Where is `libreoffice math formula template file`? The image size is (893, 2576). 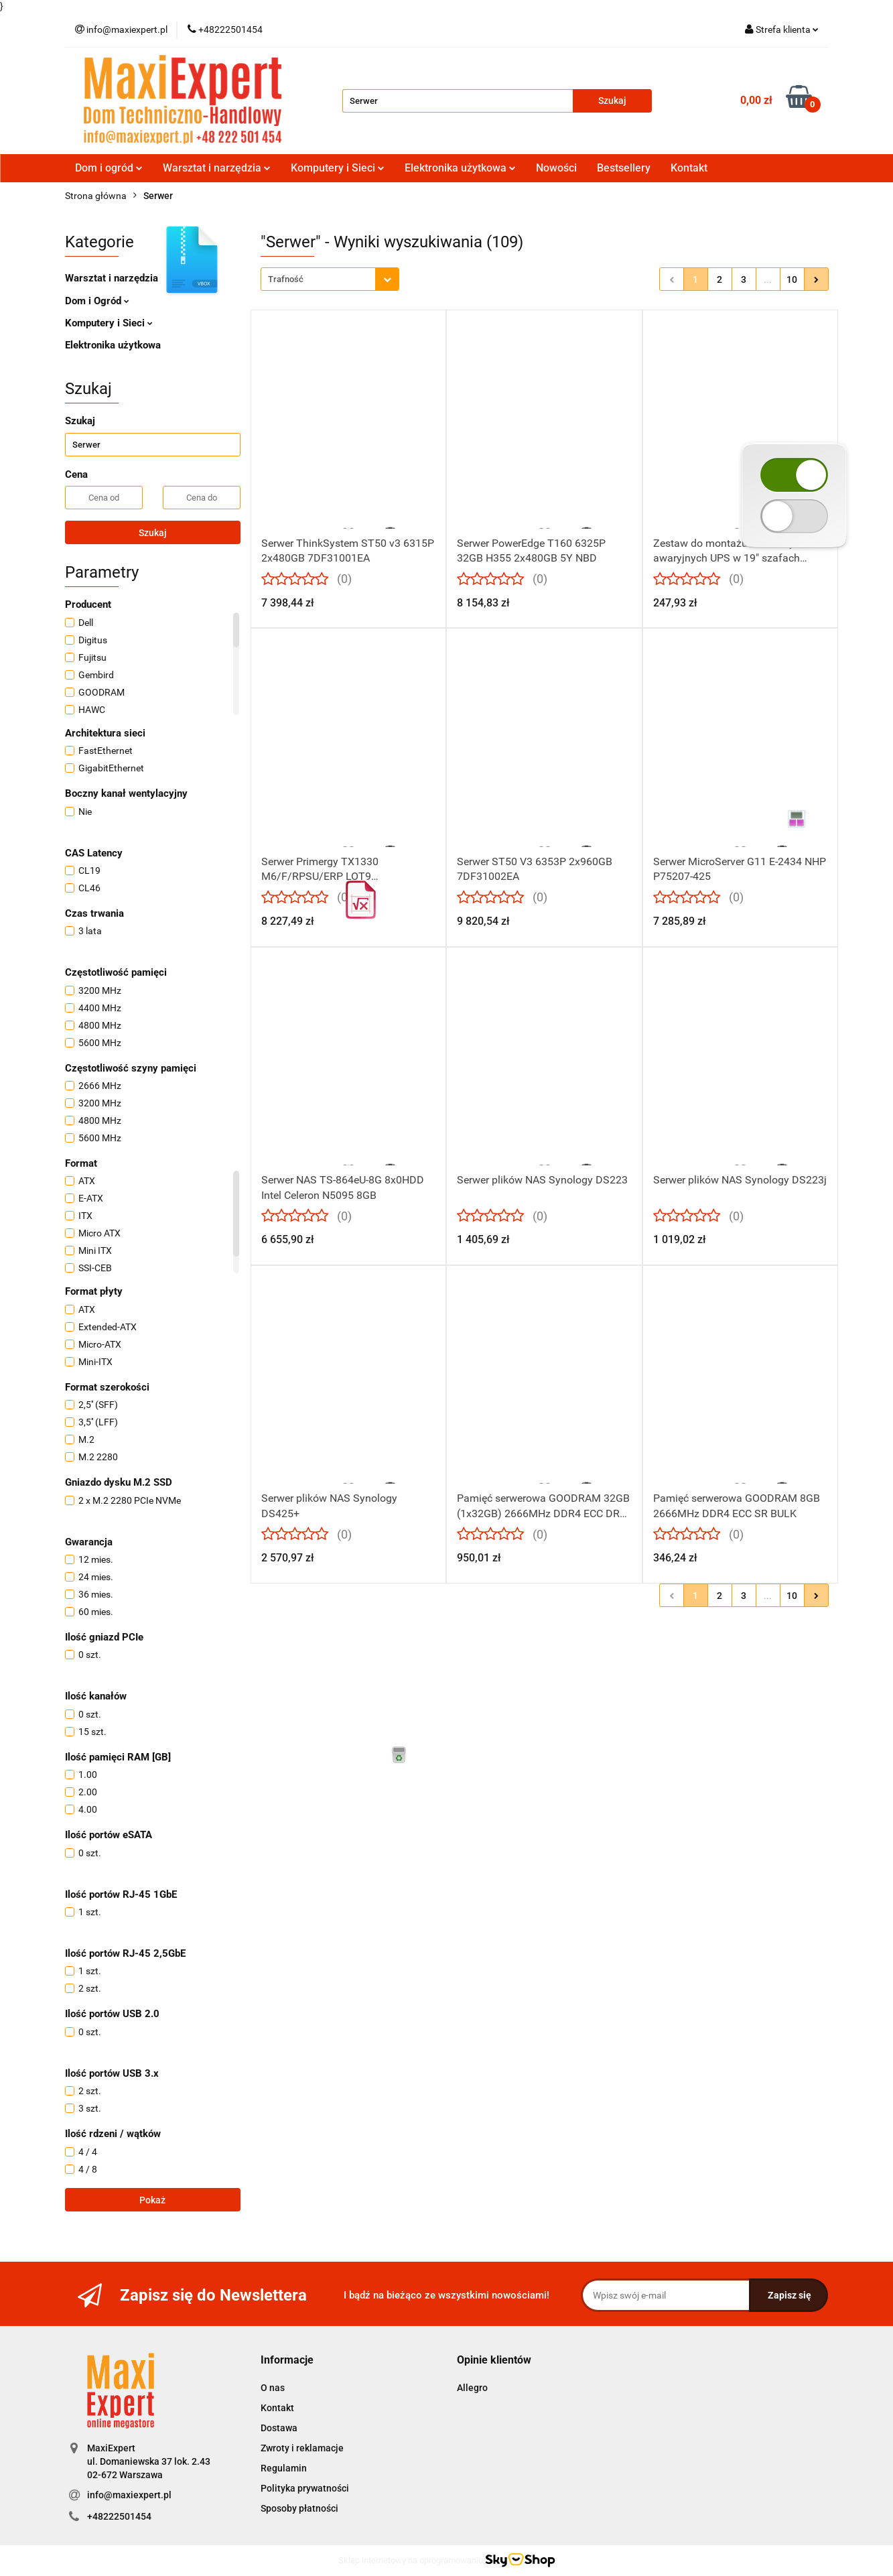
libreoffice math formula template file is located at coordinates (360, 899).